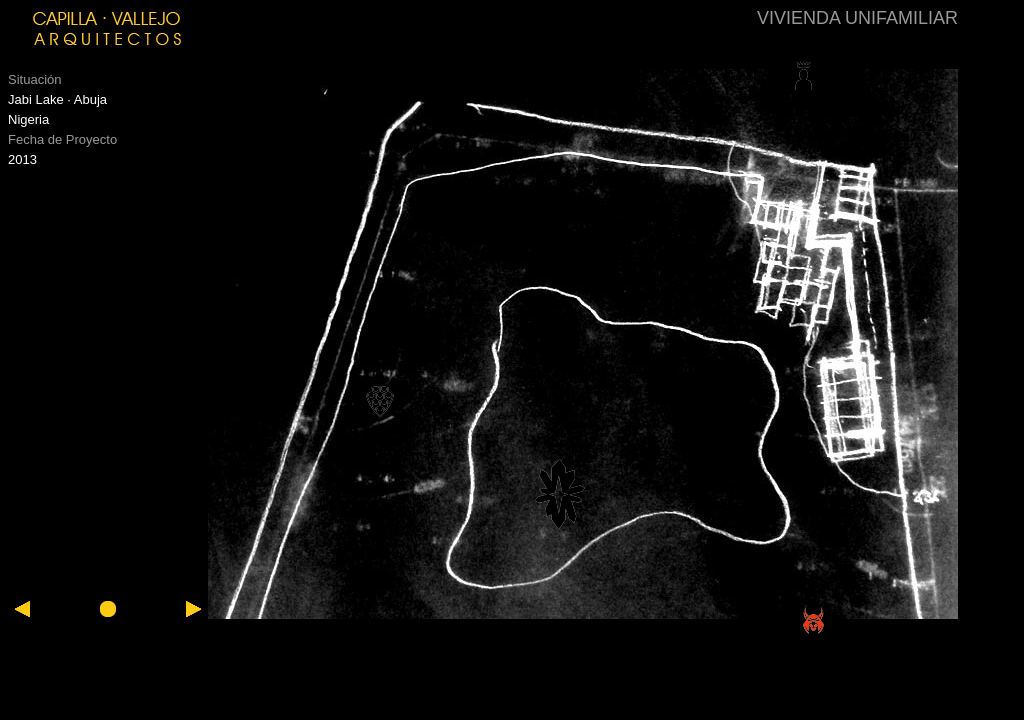  Describe the element at coordinates (380, 402) in the screenshot. I see `activate energy shield or defensive ability` at that location.